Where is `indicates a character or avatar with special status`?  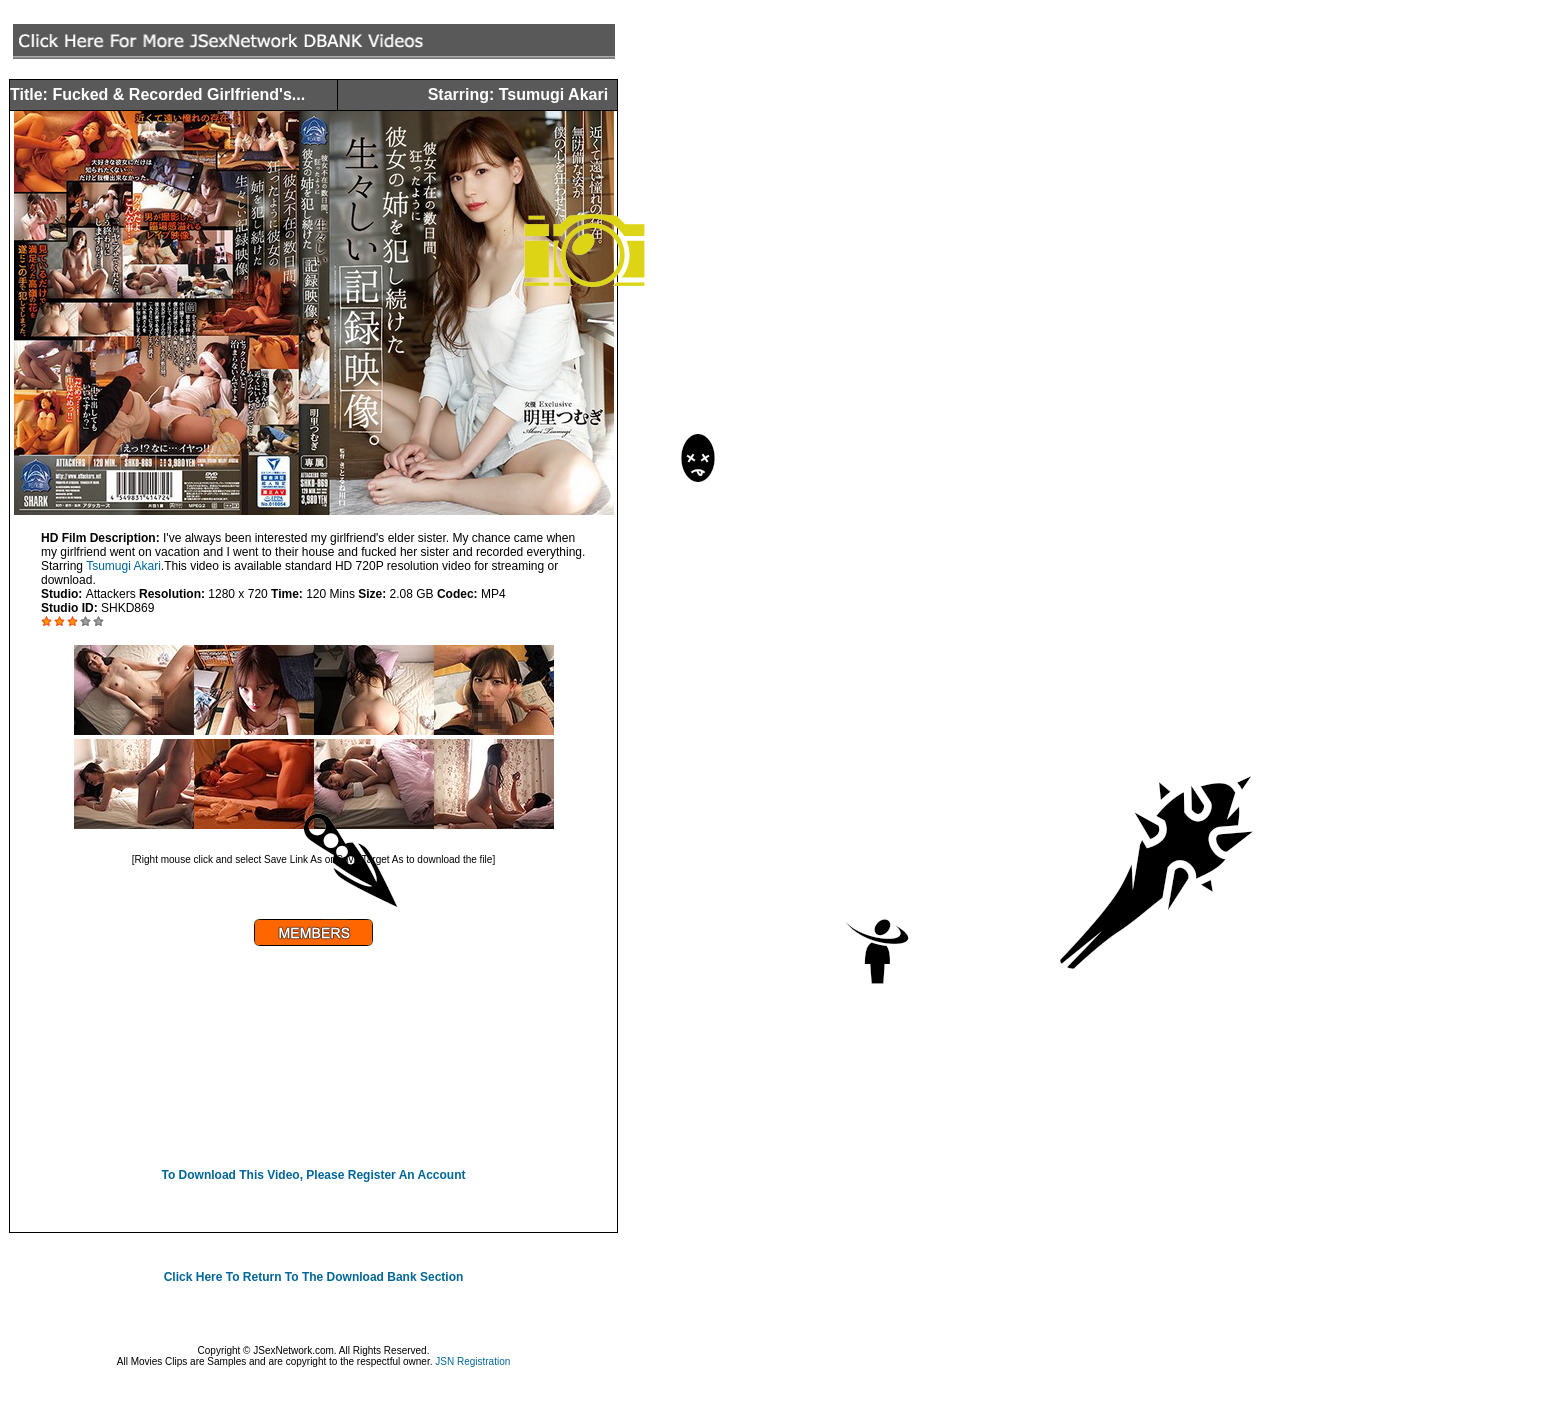
indicates a character or avatar with special status is located at coordinates (876, 951).